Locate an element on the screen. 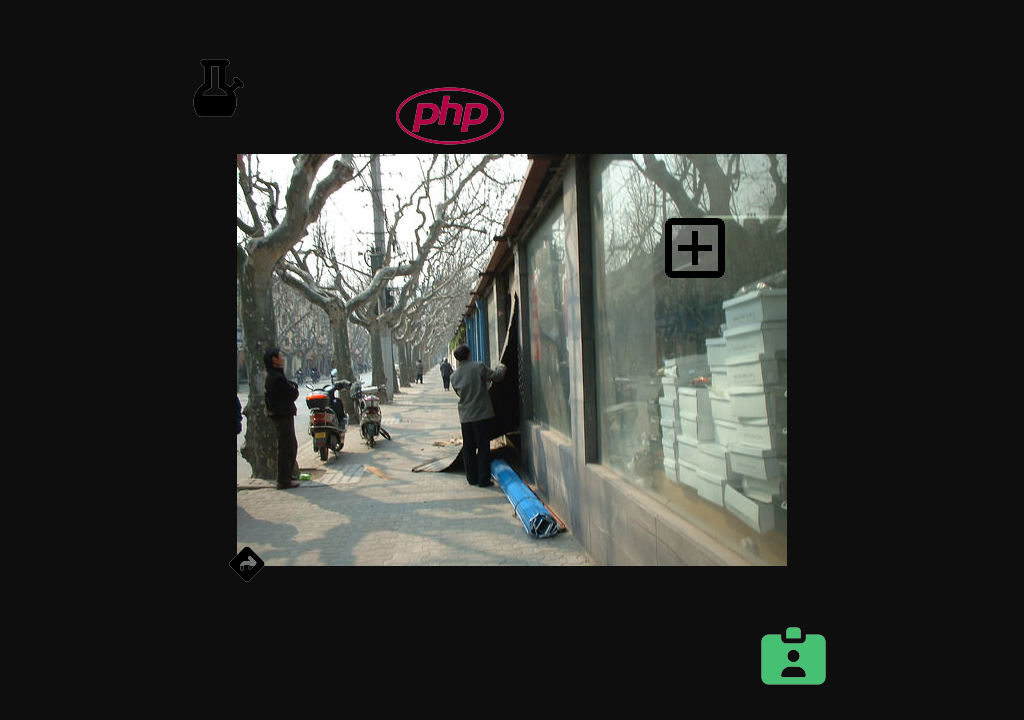 This screenshot has width=1024, height=720. access cannabis or smoking-related content is located at coordinates (215, 88).